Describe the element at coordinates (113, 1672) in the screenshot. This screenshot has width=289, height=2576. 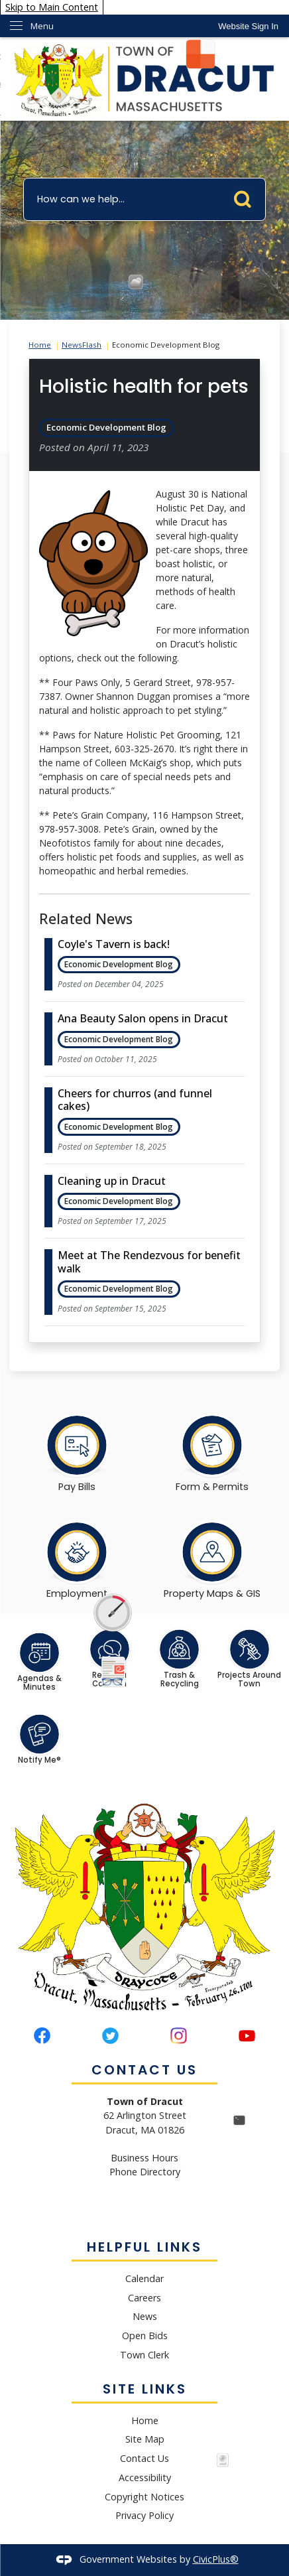
I see `open atril document viewer` at that location.